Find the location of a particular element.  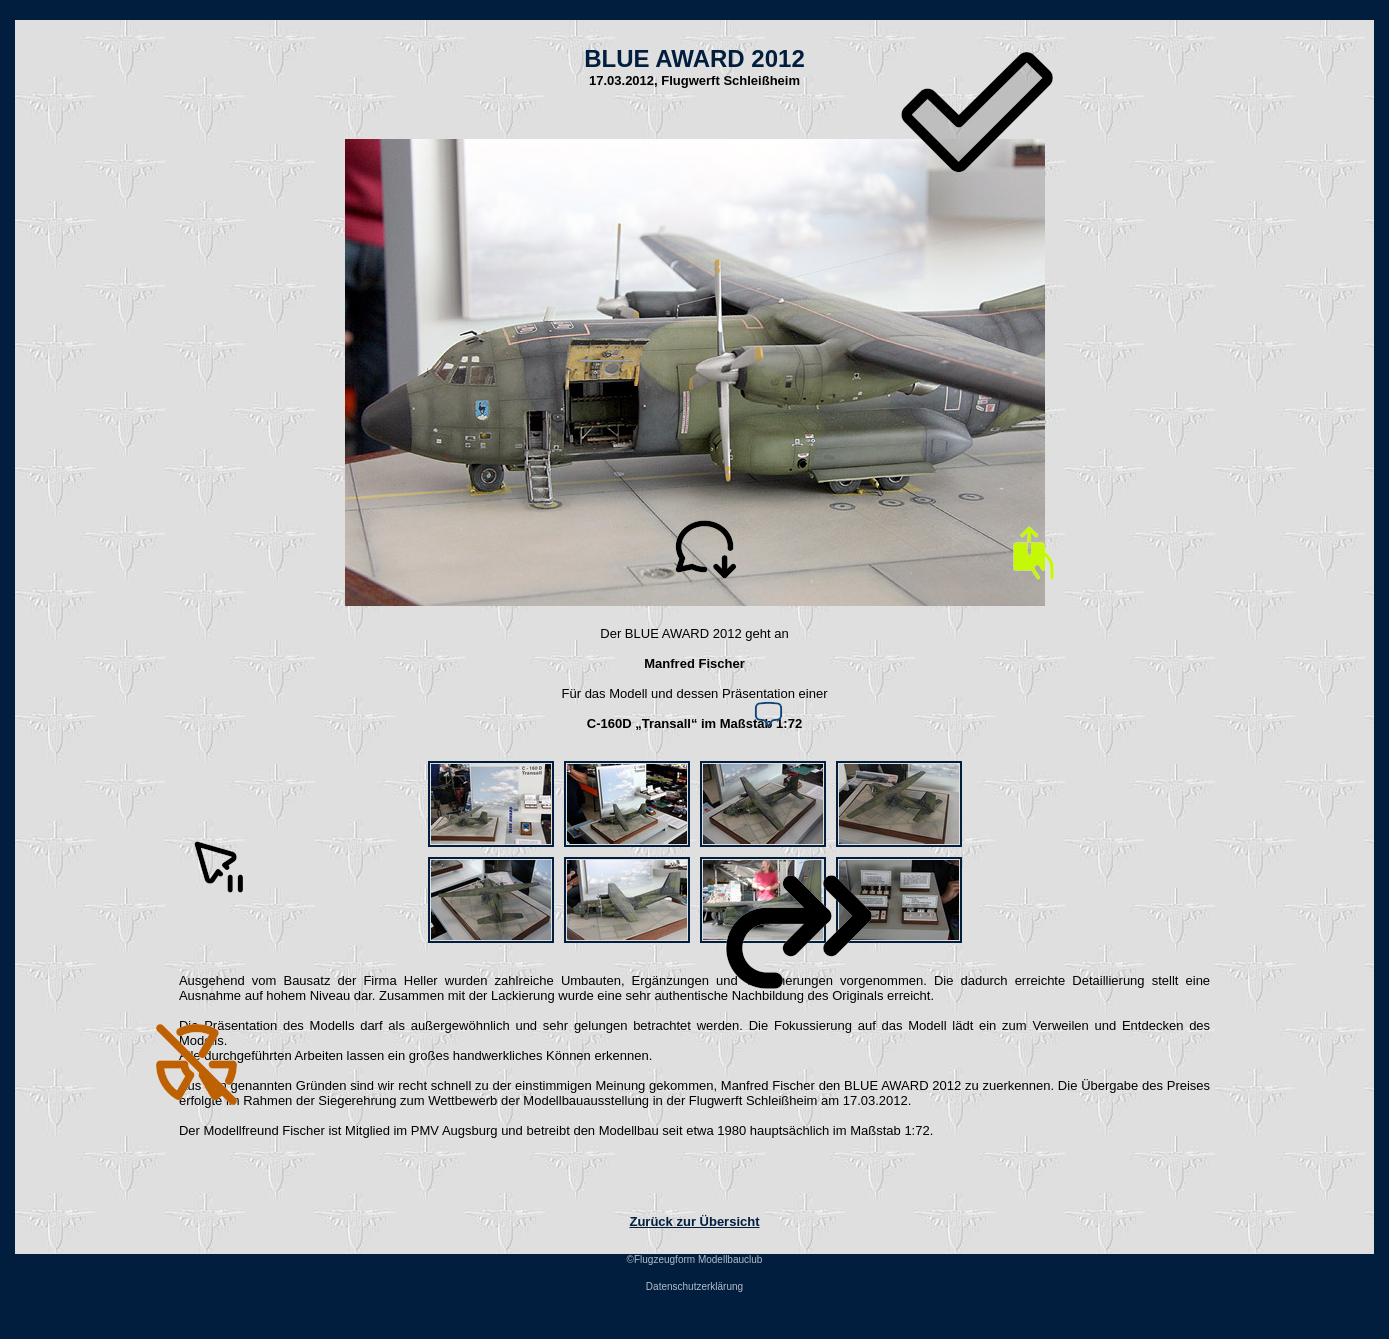

disable radiation or hazard alerts is located at coordinates (196, 1064).